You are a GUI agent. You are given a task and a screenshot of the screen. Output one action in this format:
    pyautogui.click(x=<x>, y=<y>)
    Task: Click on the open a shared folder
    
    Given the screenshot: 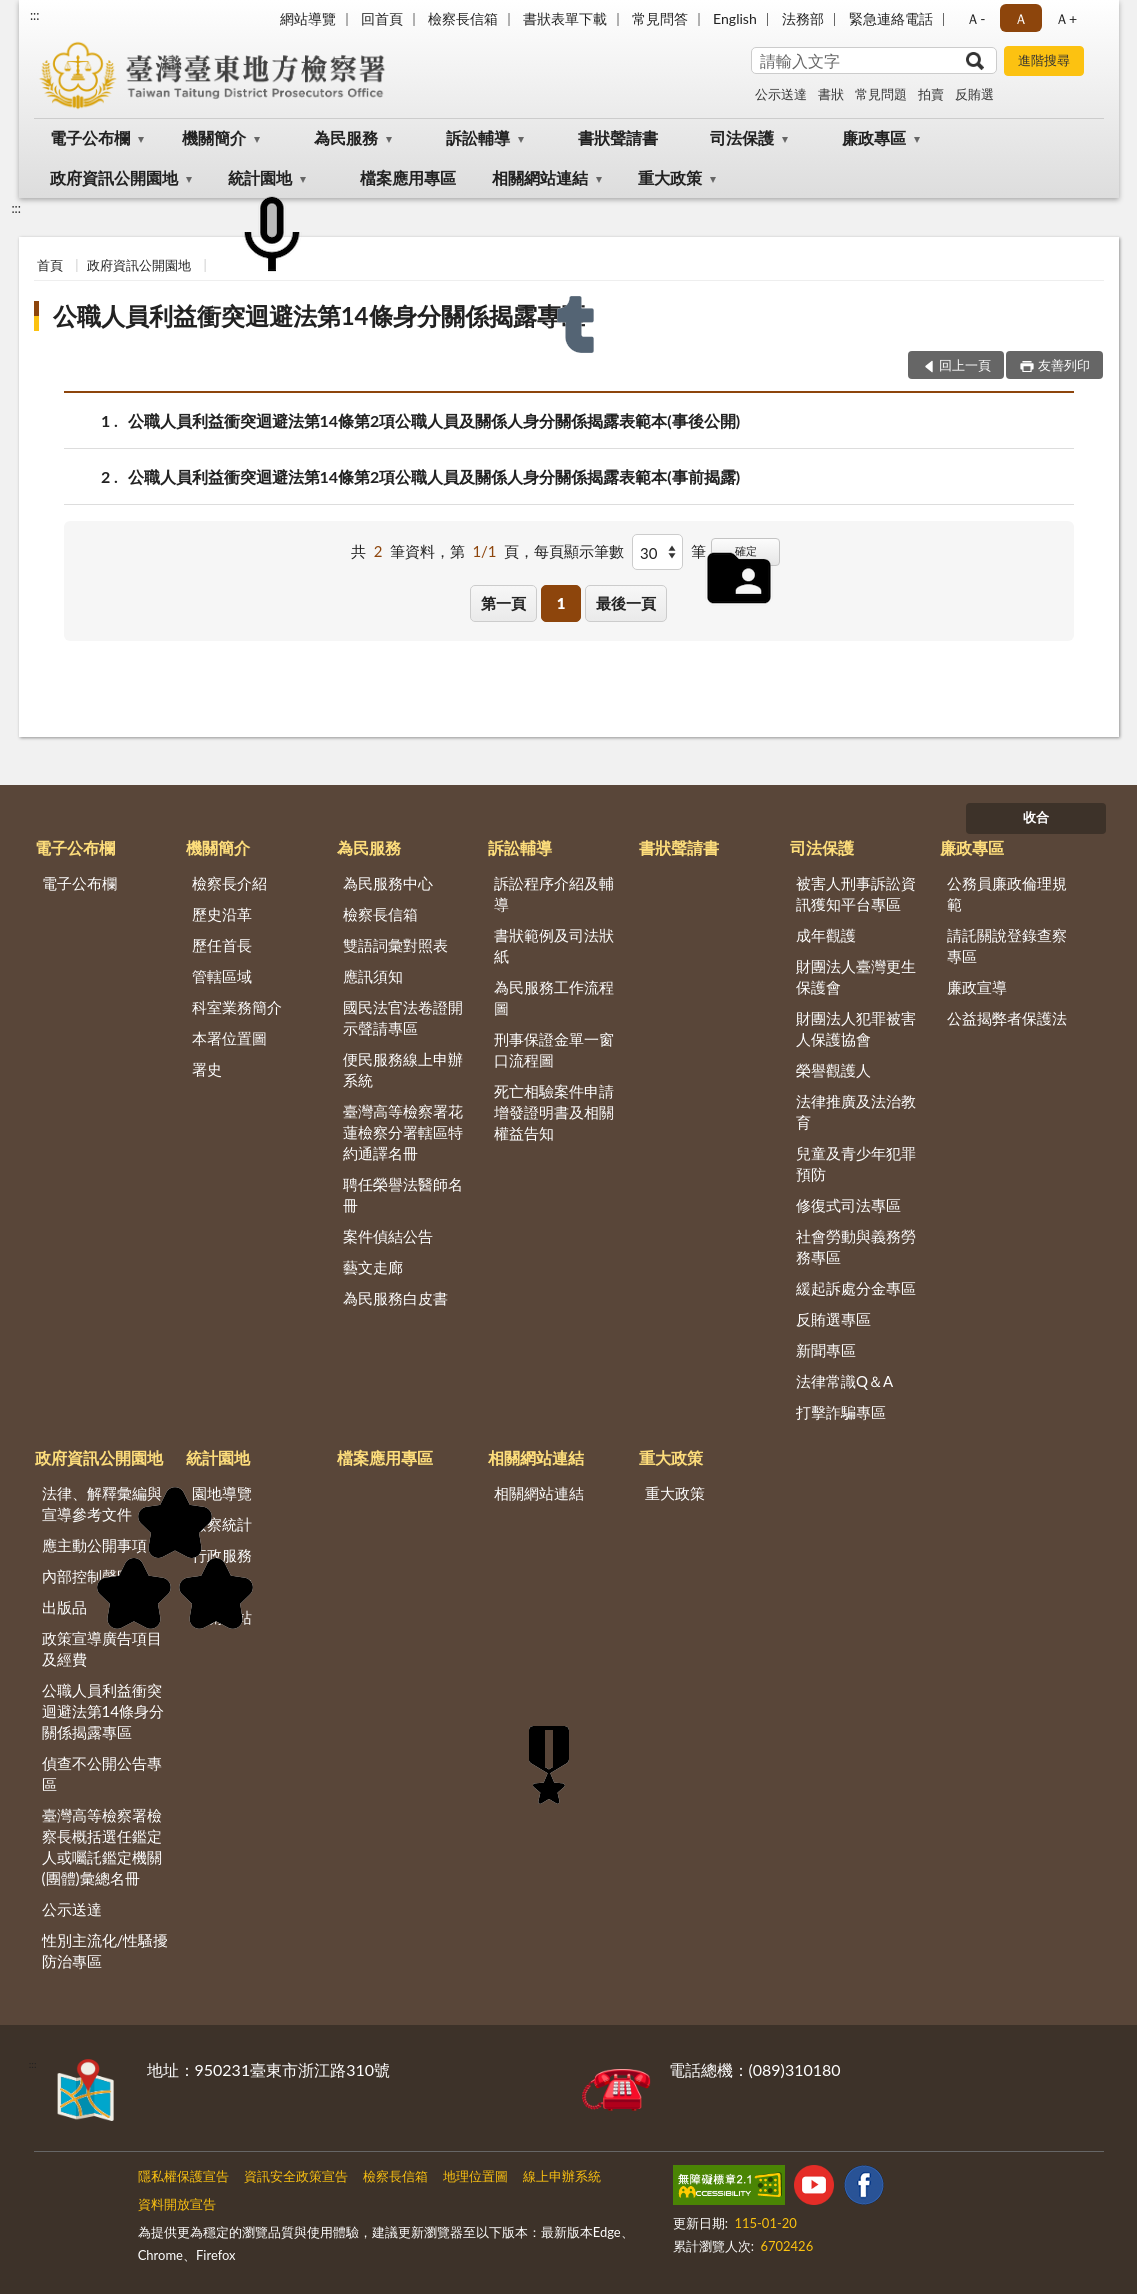 What is the action you would take?
    pyautogui.click(x=739, y=578)
    